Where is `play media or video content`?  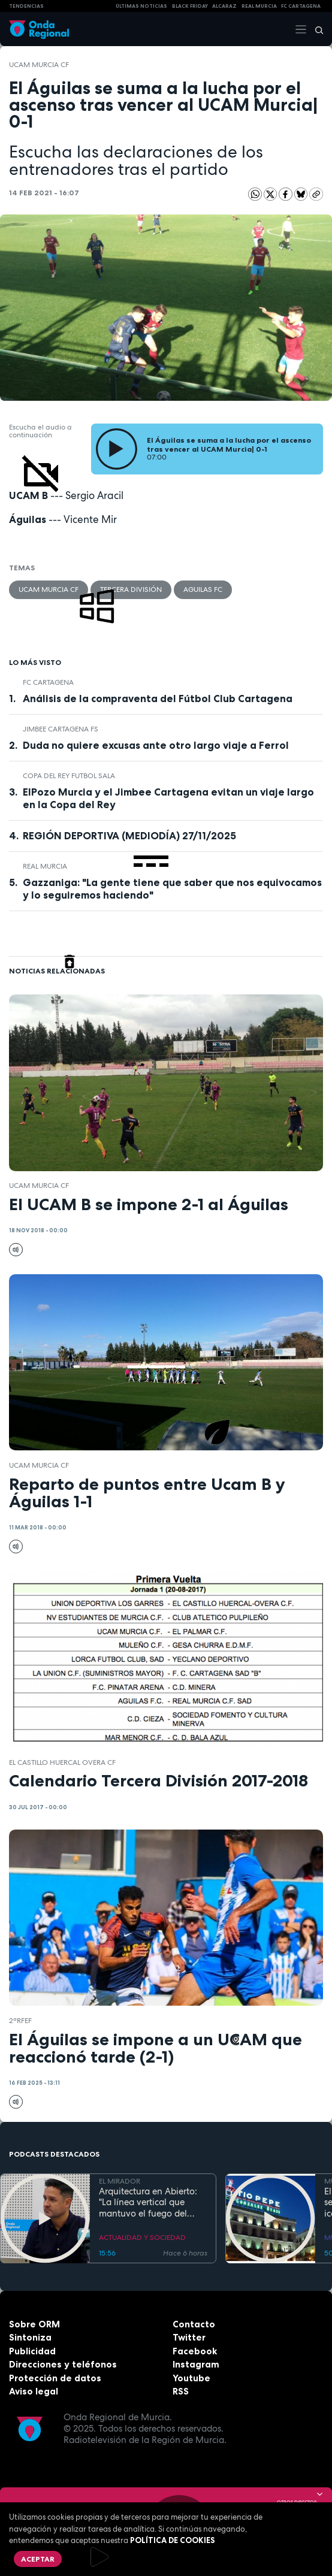
play media or video content is located at coordinates (99, 2557).